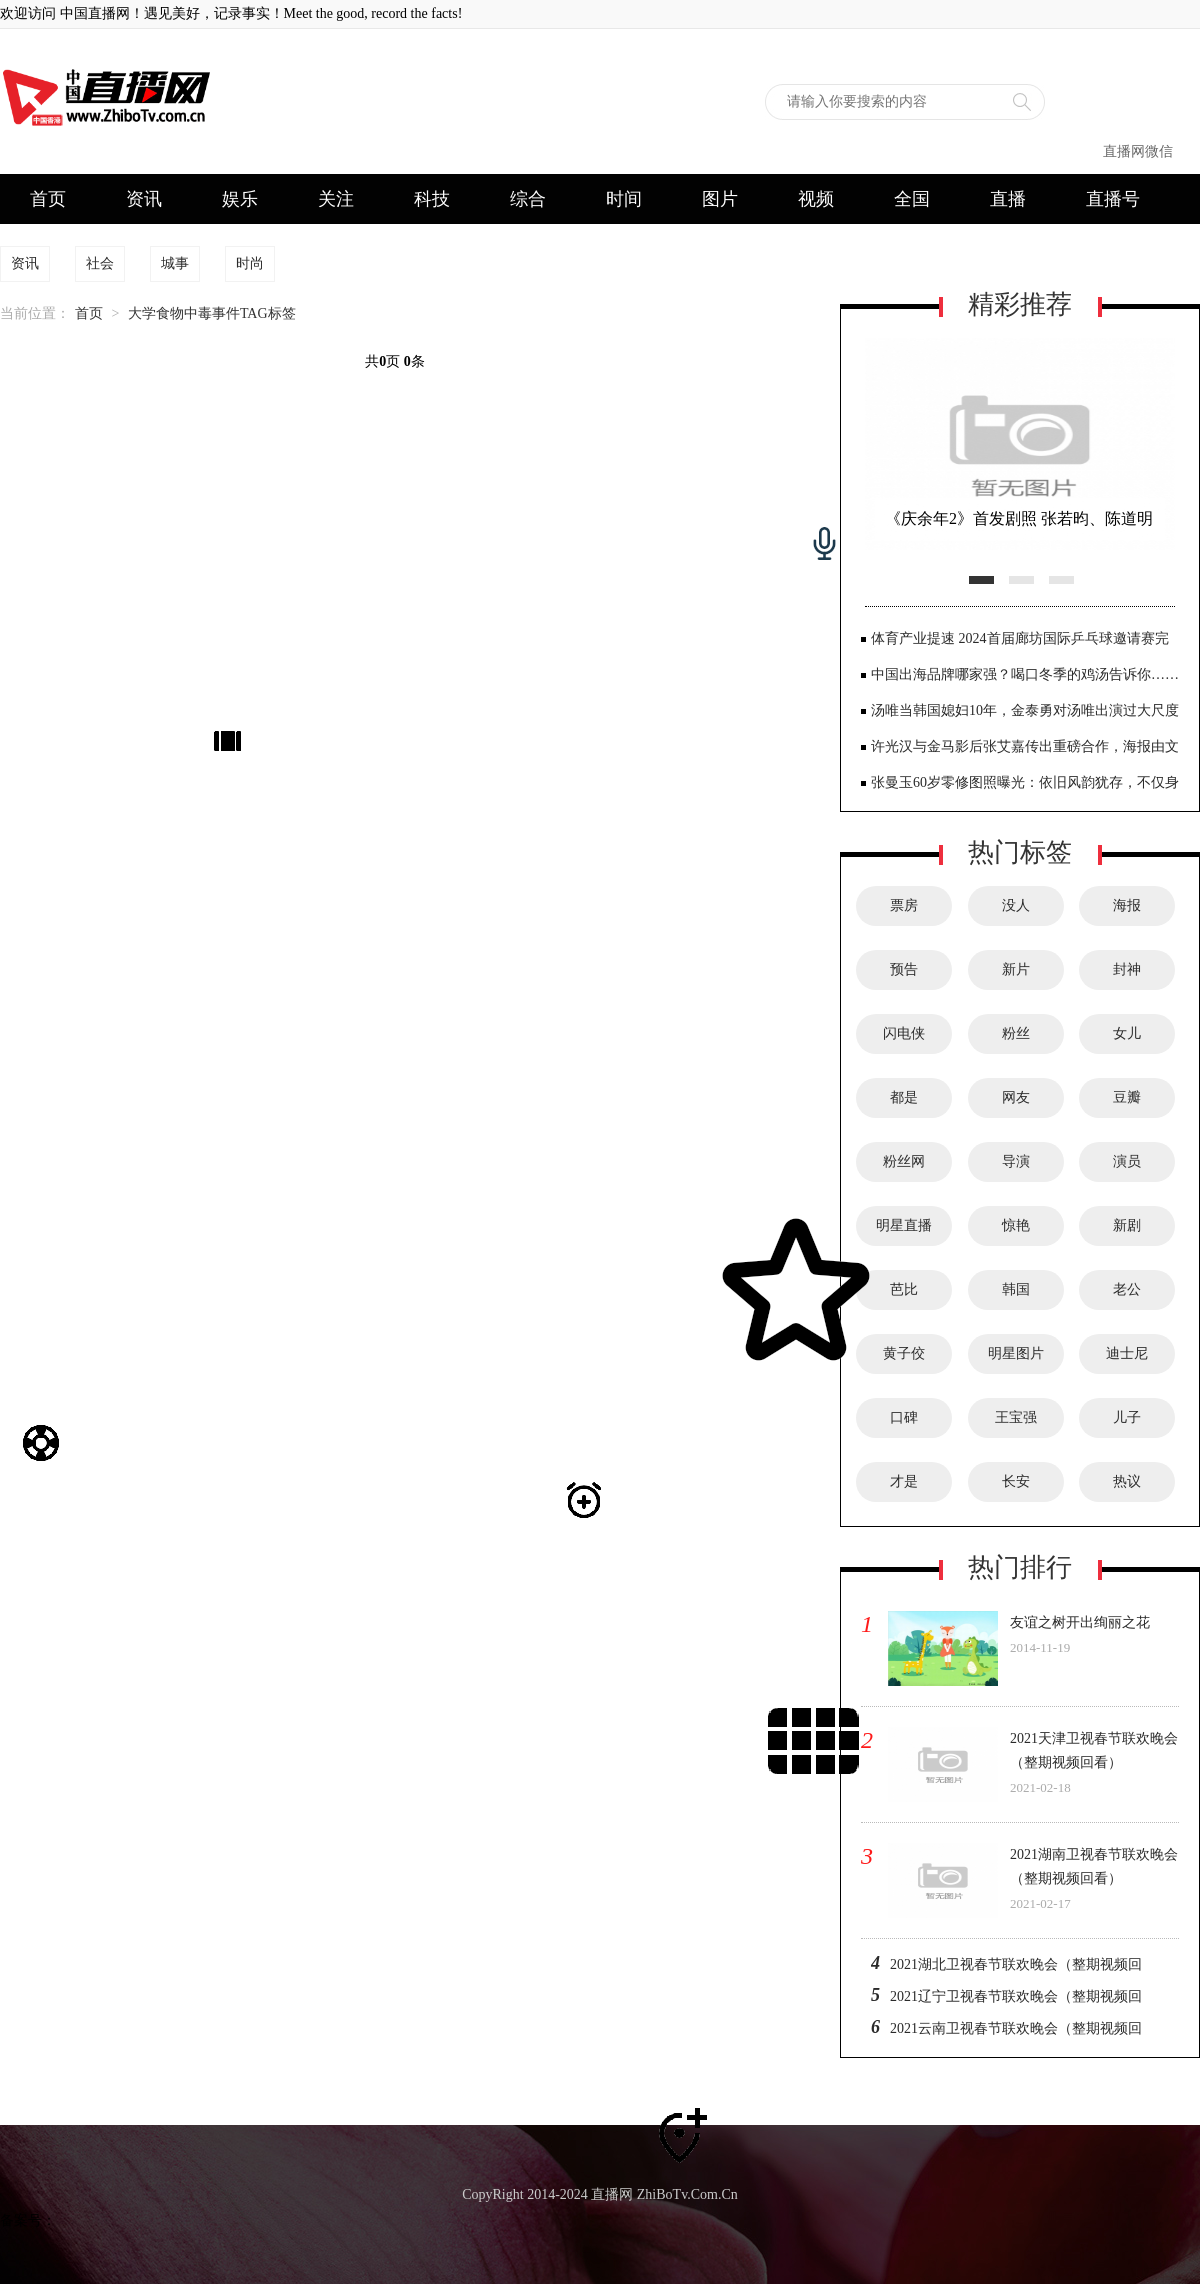 Image resolution: width=1200 pixels, height=2284 pixels. I want to click on add item to favorites, so click(796, 1292).